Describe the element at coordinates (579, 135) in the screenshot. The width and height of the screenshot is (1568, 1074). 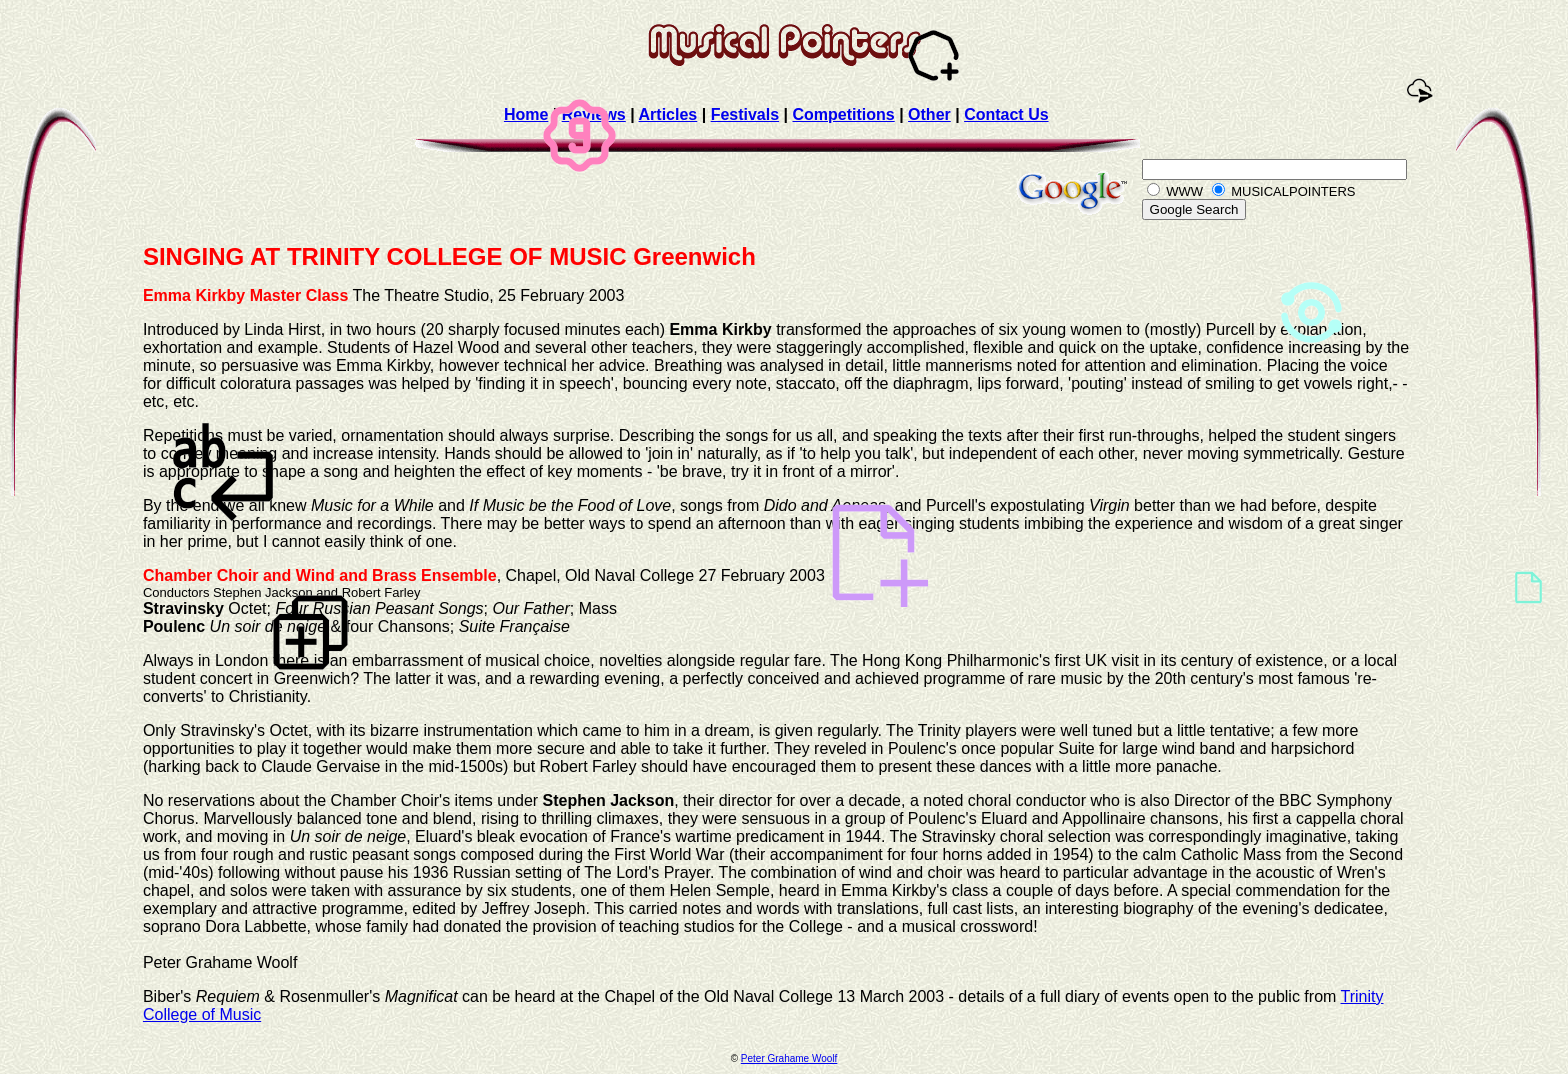
I see `indicates rank or position number 9` at that location.